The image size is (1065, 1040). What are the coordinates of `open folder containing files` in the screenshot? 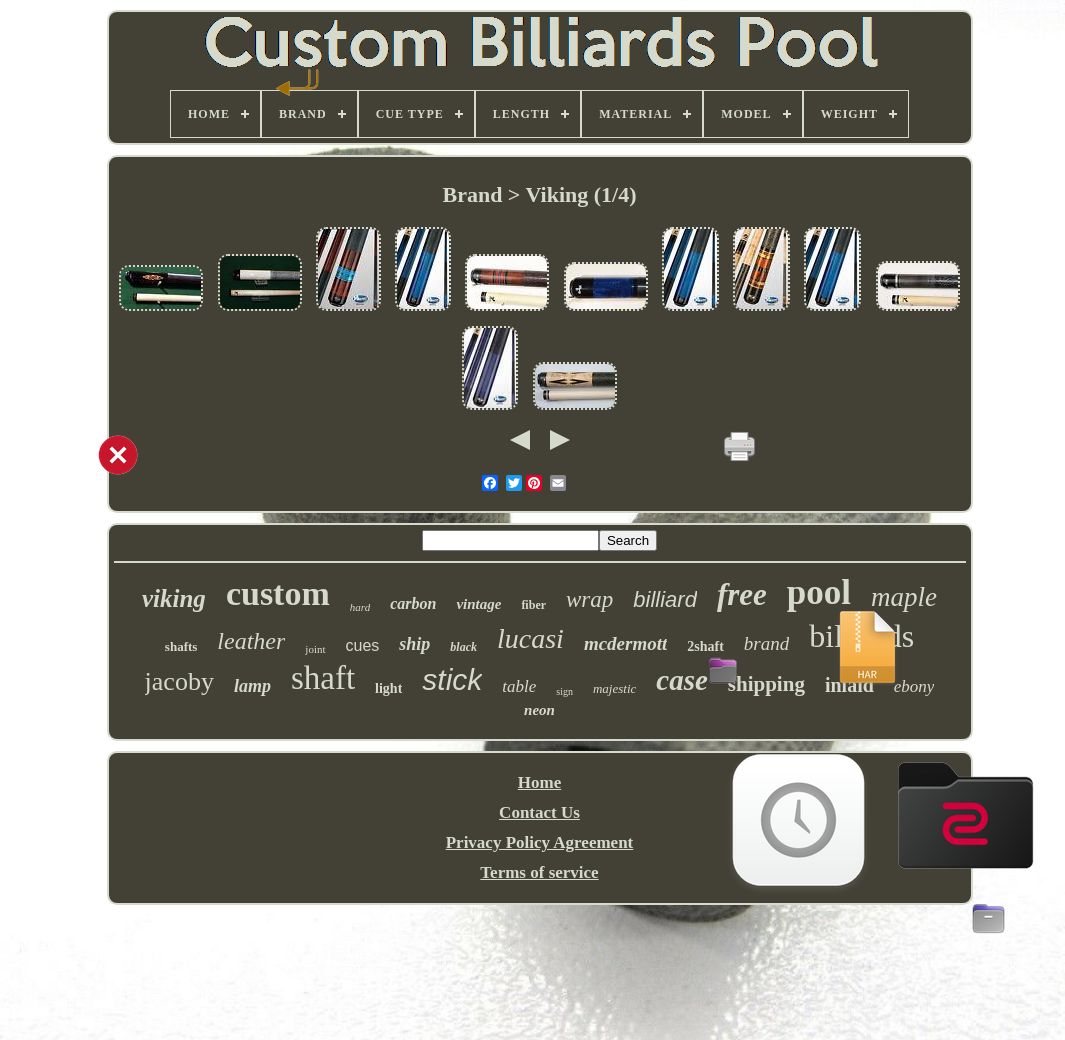 It's located at (723, 670).